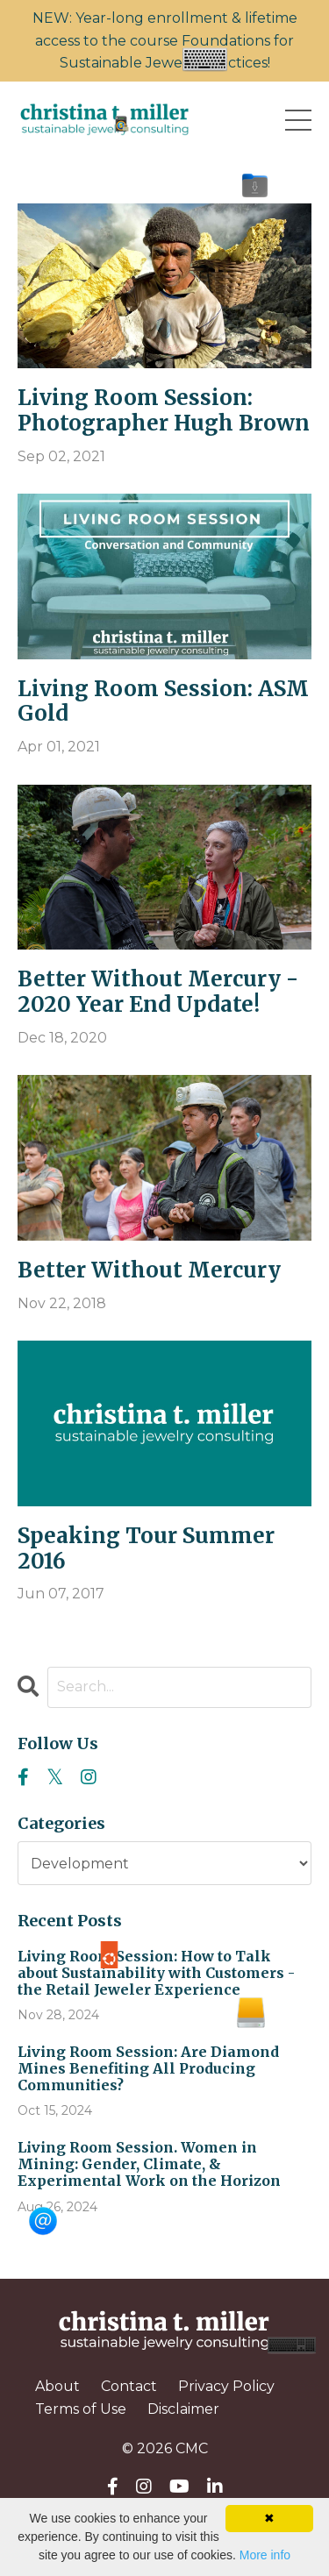 Image resolution: width=329 pixels, height=2576 pixels. What do you see at coordinates (121, 124) in the screenshot?
I see `locked RAID 5 storage array` at bounding box center [121, 124].